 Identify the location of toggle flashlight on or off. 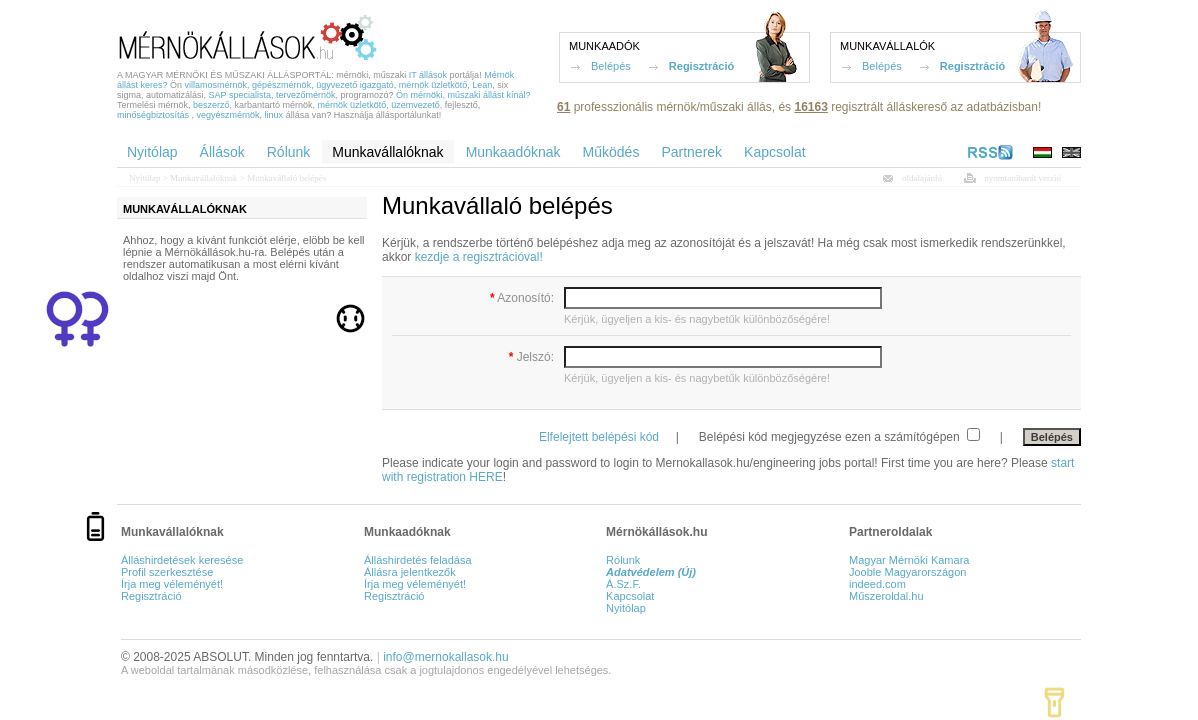
(1054, 702).